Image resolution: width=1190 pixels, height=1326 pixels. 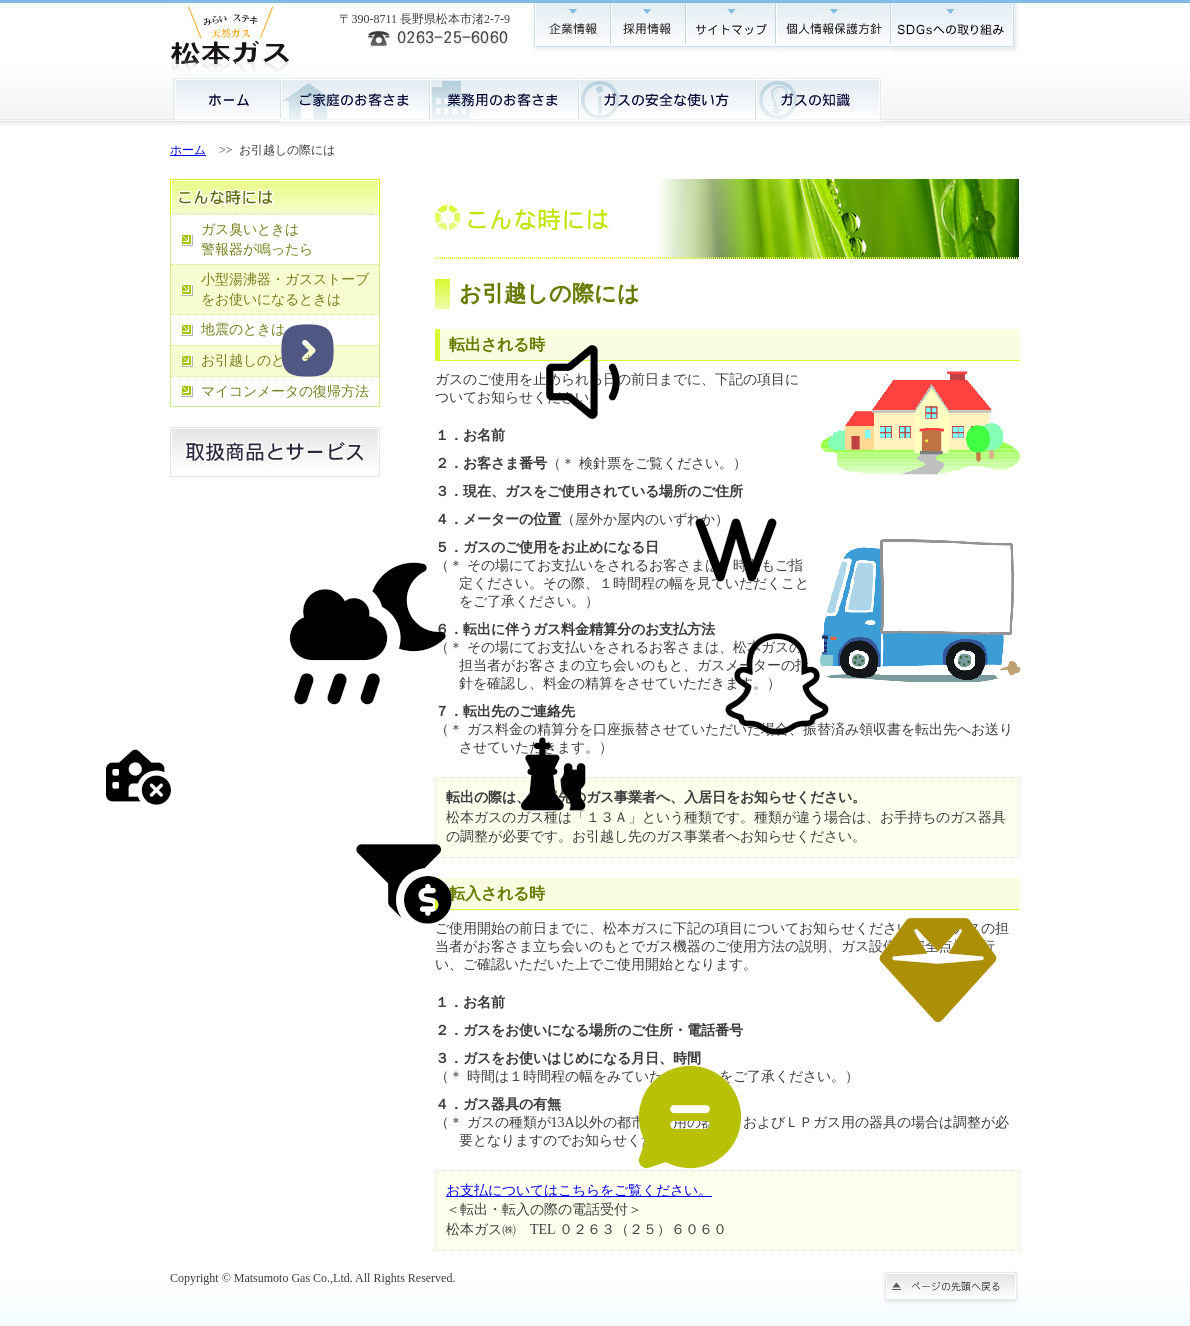 What do you see at coordinates (938, 971) in the screenshot?
I see `indicates premium or valuable content` at bounding box center [938, 971].